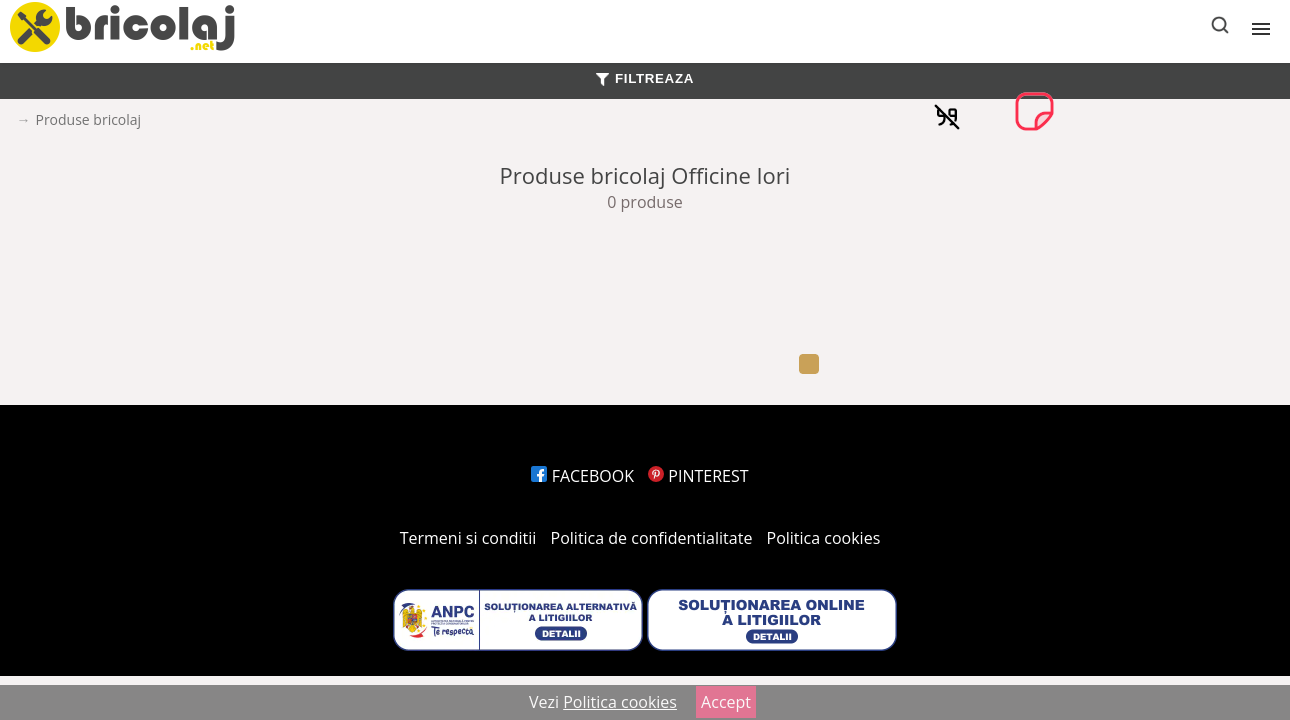  What do you see at coordinates (809, 364) in the screenshot?
I see `stop media playback` at bounding box center [809, 364].